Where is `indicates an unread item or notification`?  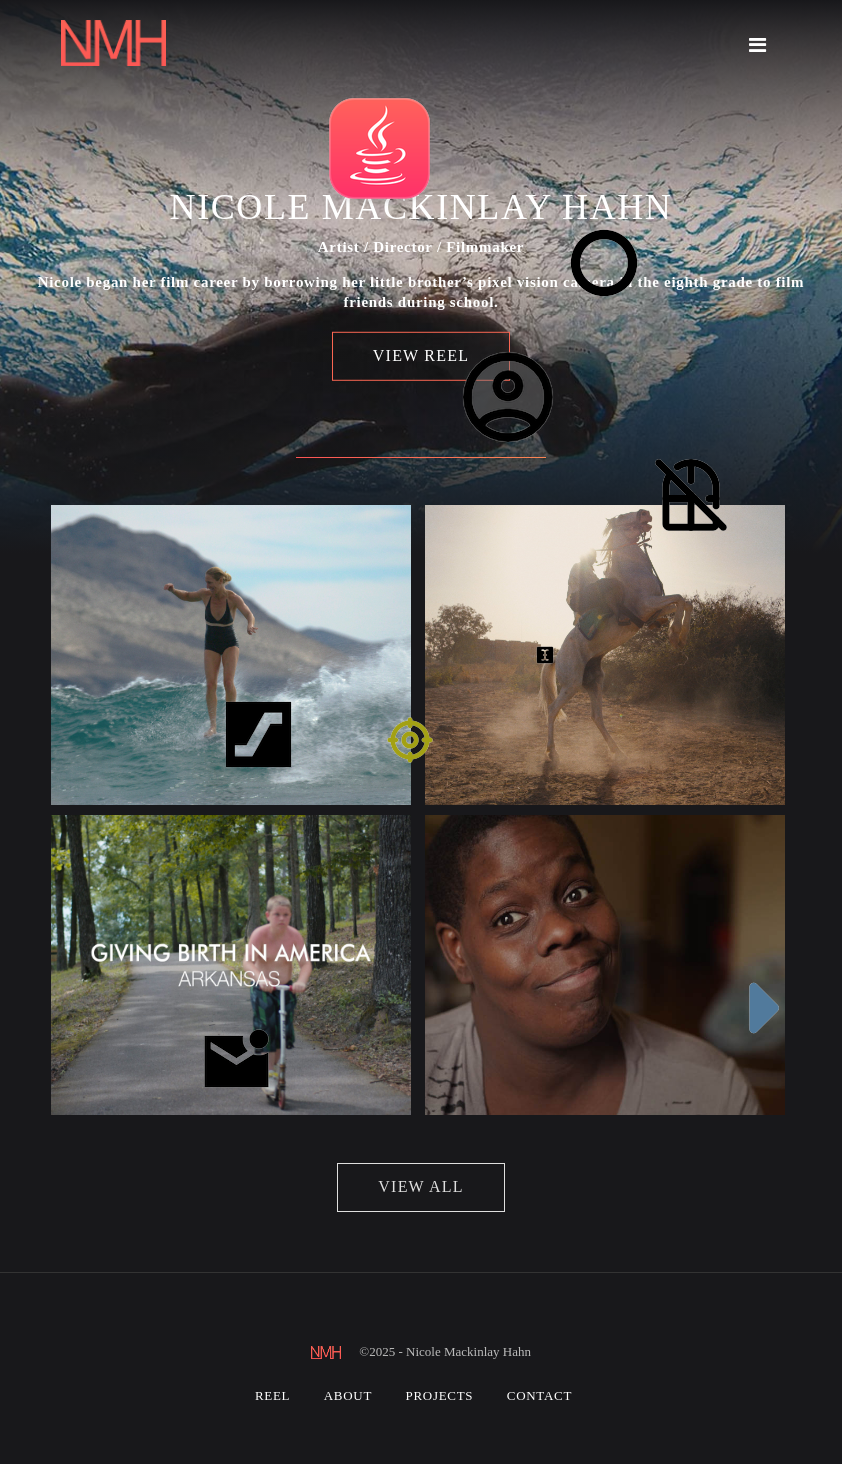 indicates an unread item or notification is located at coordinates (604, 263).